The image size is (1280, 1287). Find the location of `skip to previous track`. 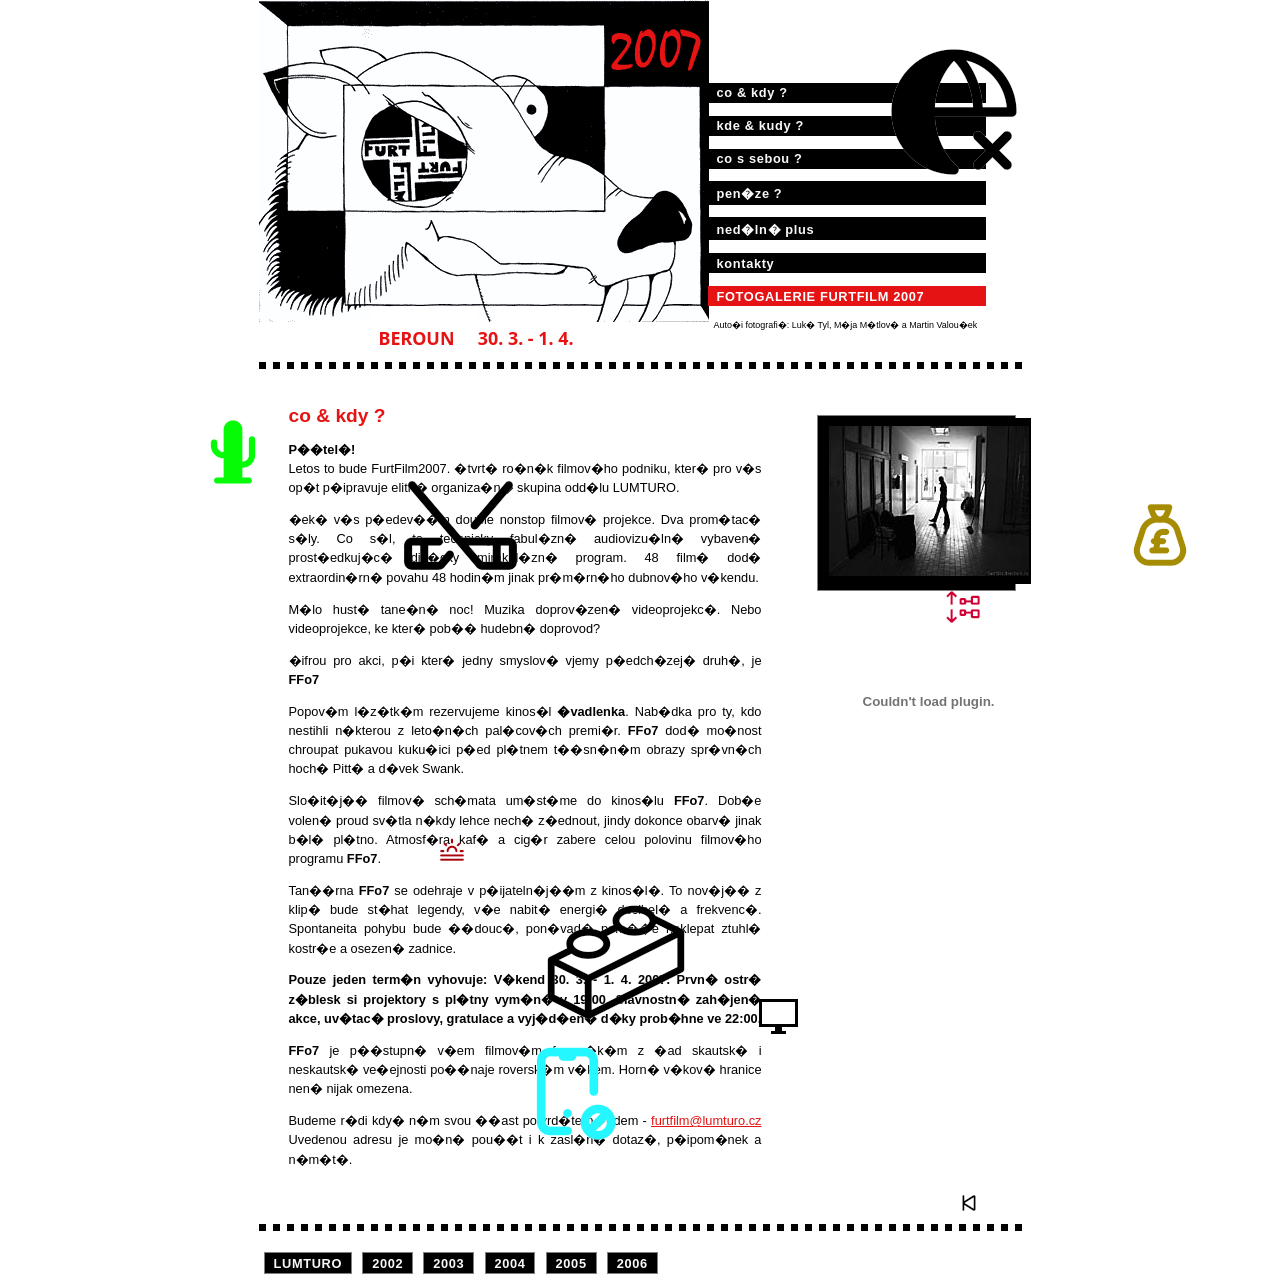

skip to previous track is located at coordinates (969, 1203).